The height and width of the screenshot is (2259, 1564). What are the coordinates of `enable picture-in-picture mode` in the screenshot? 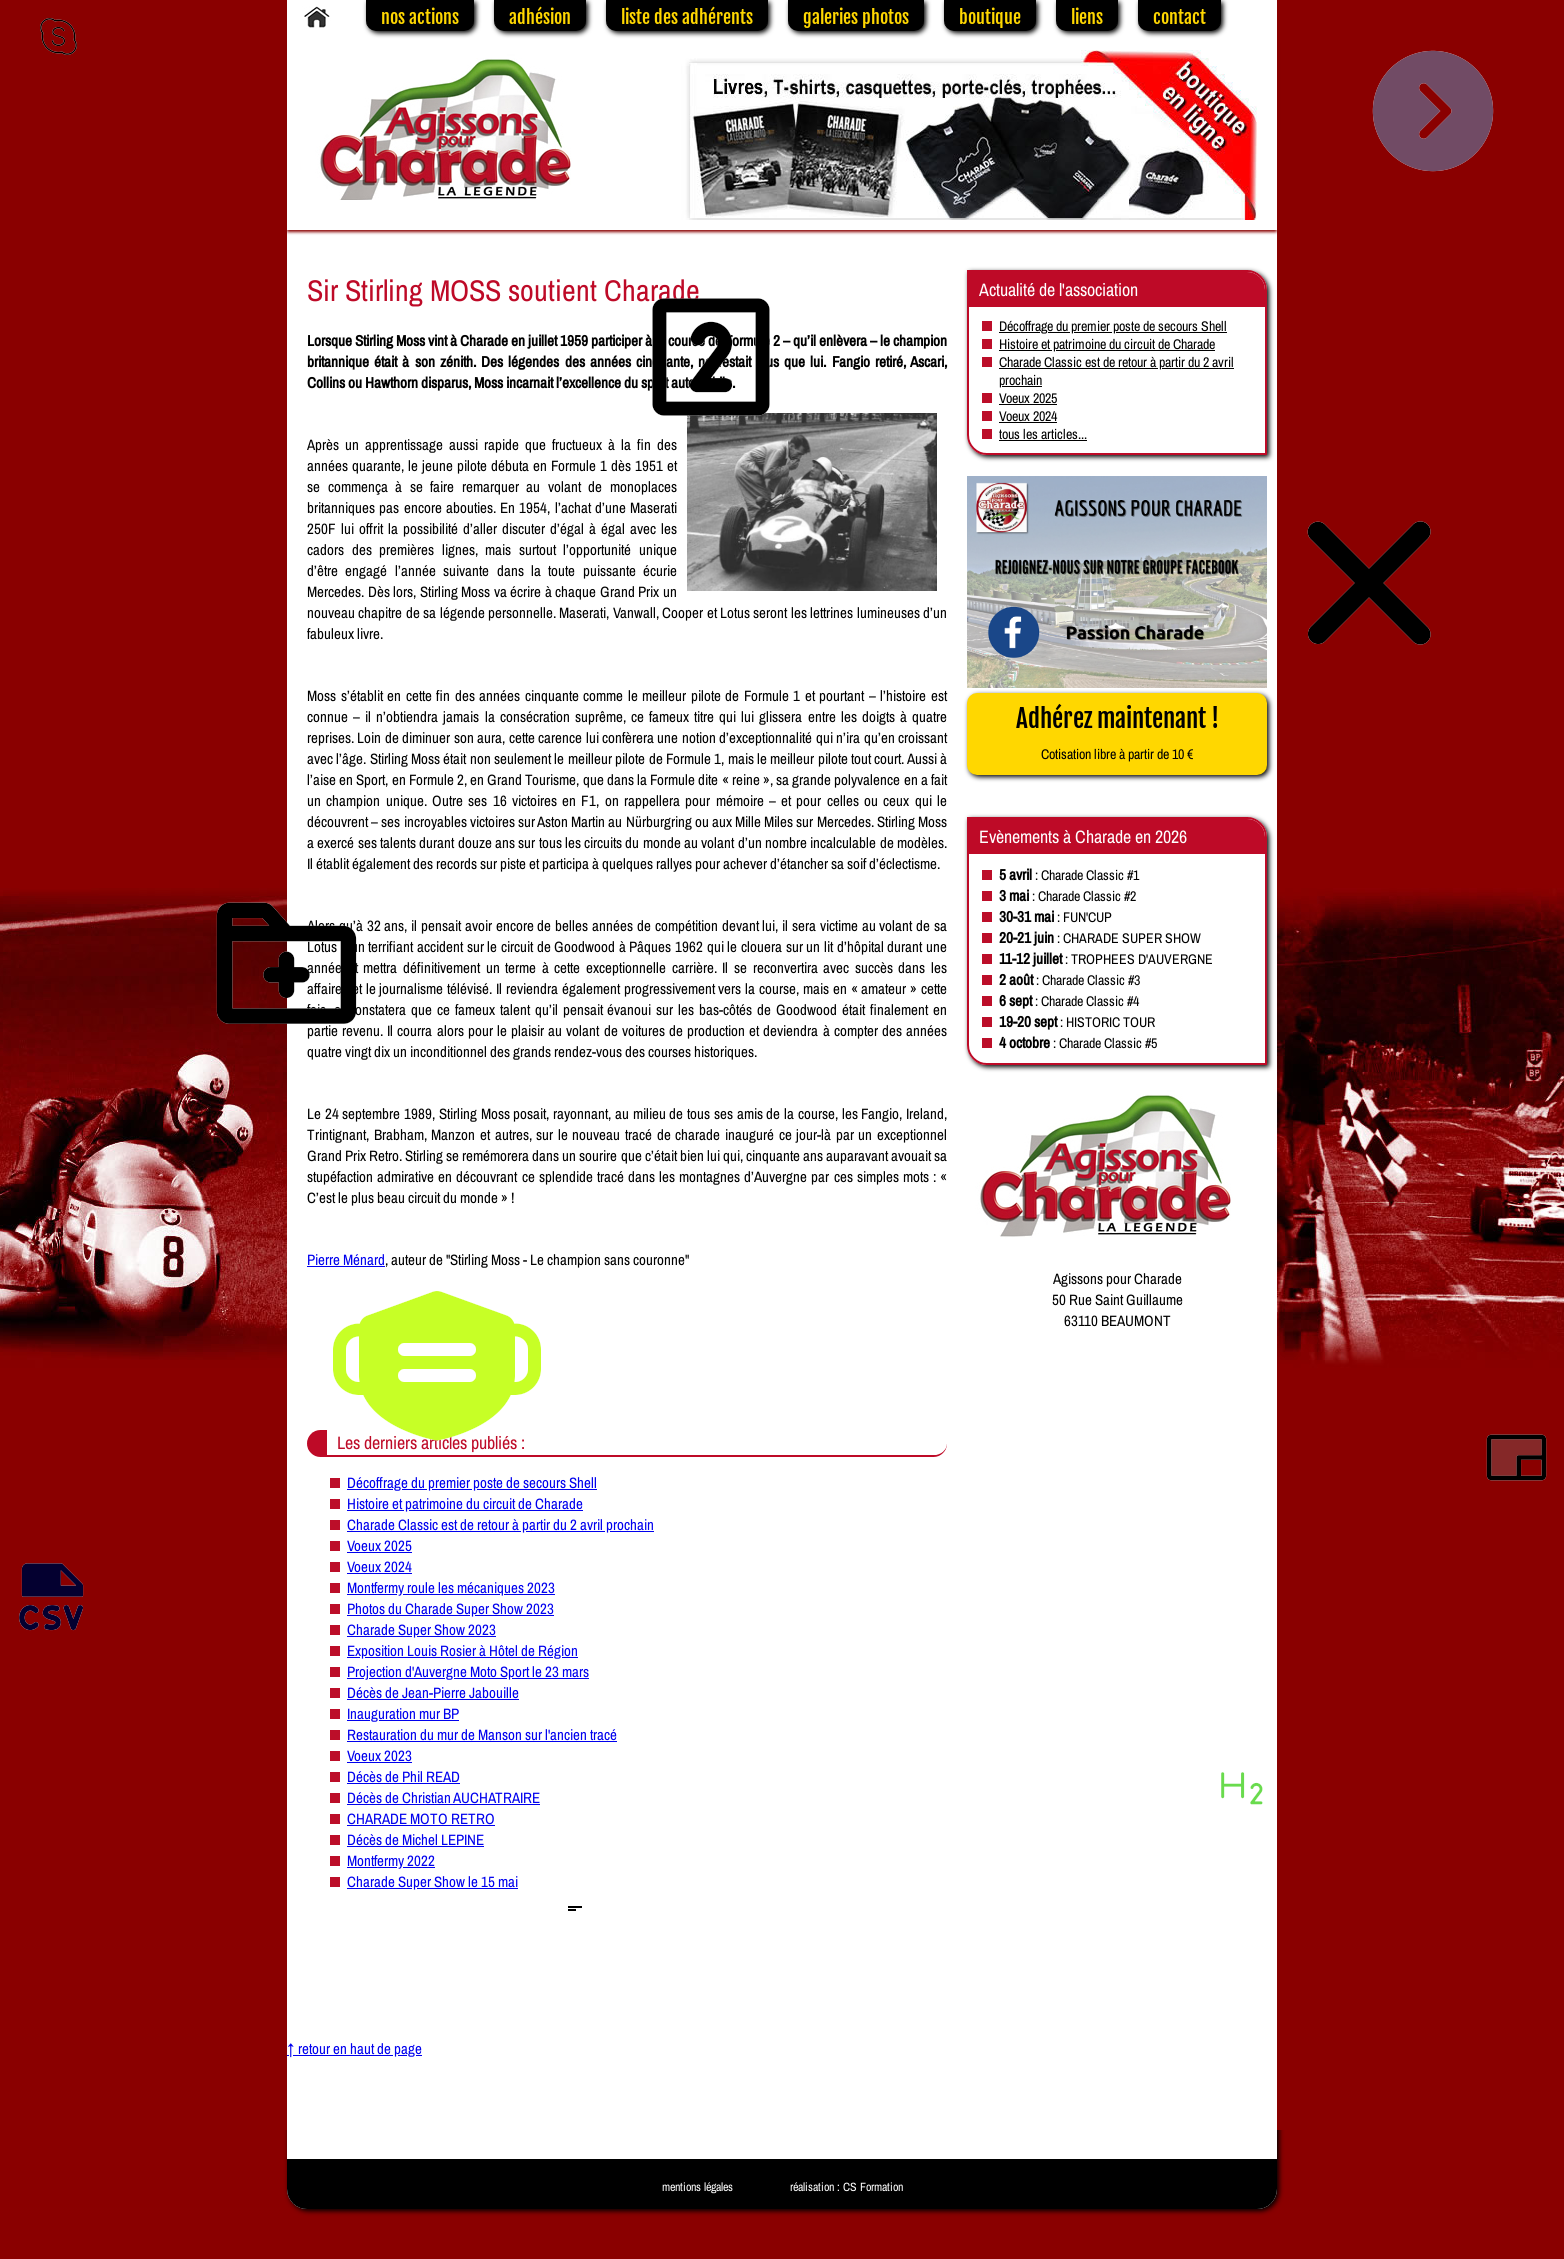 It's located at (1516, 1457).